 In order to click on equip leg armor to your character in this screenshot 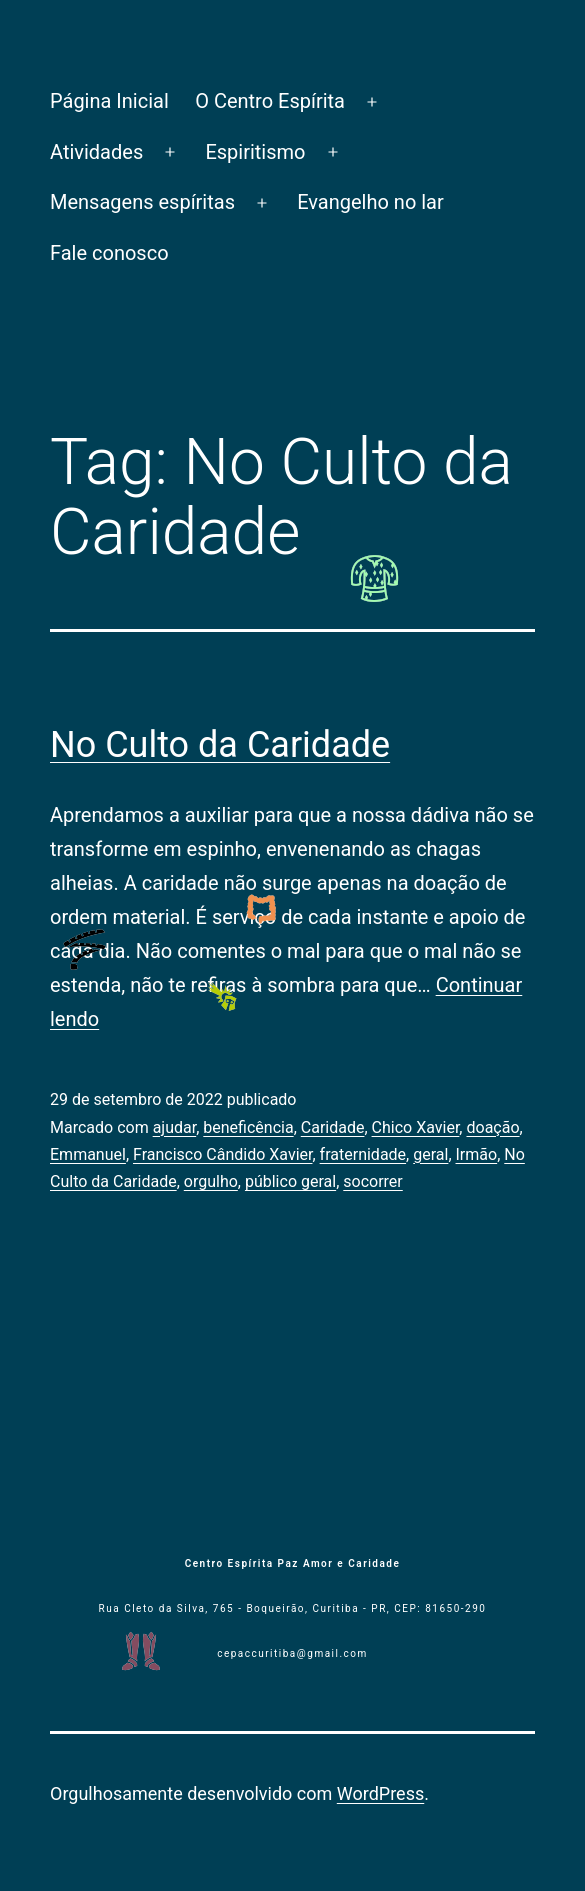, I will do `click(141, 1651)`.